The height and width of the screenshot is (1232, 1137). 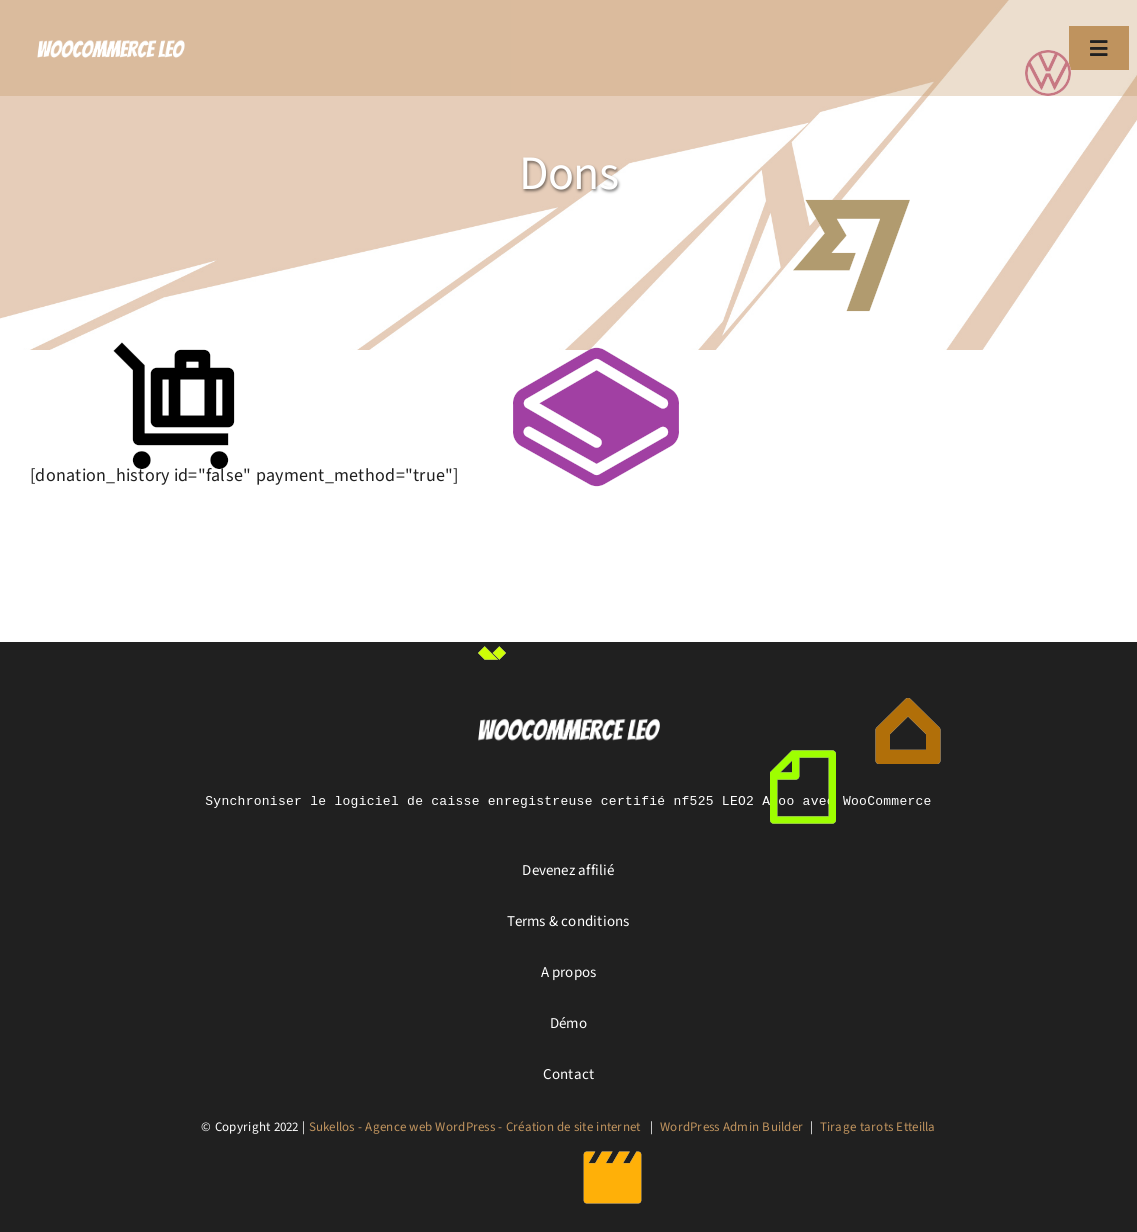 What do you see at coordinates (492, 653) in the screenshot?
I see `Alpine.js framework logo` at bounding box center [492, 653].